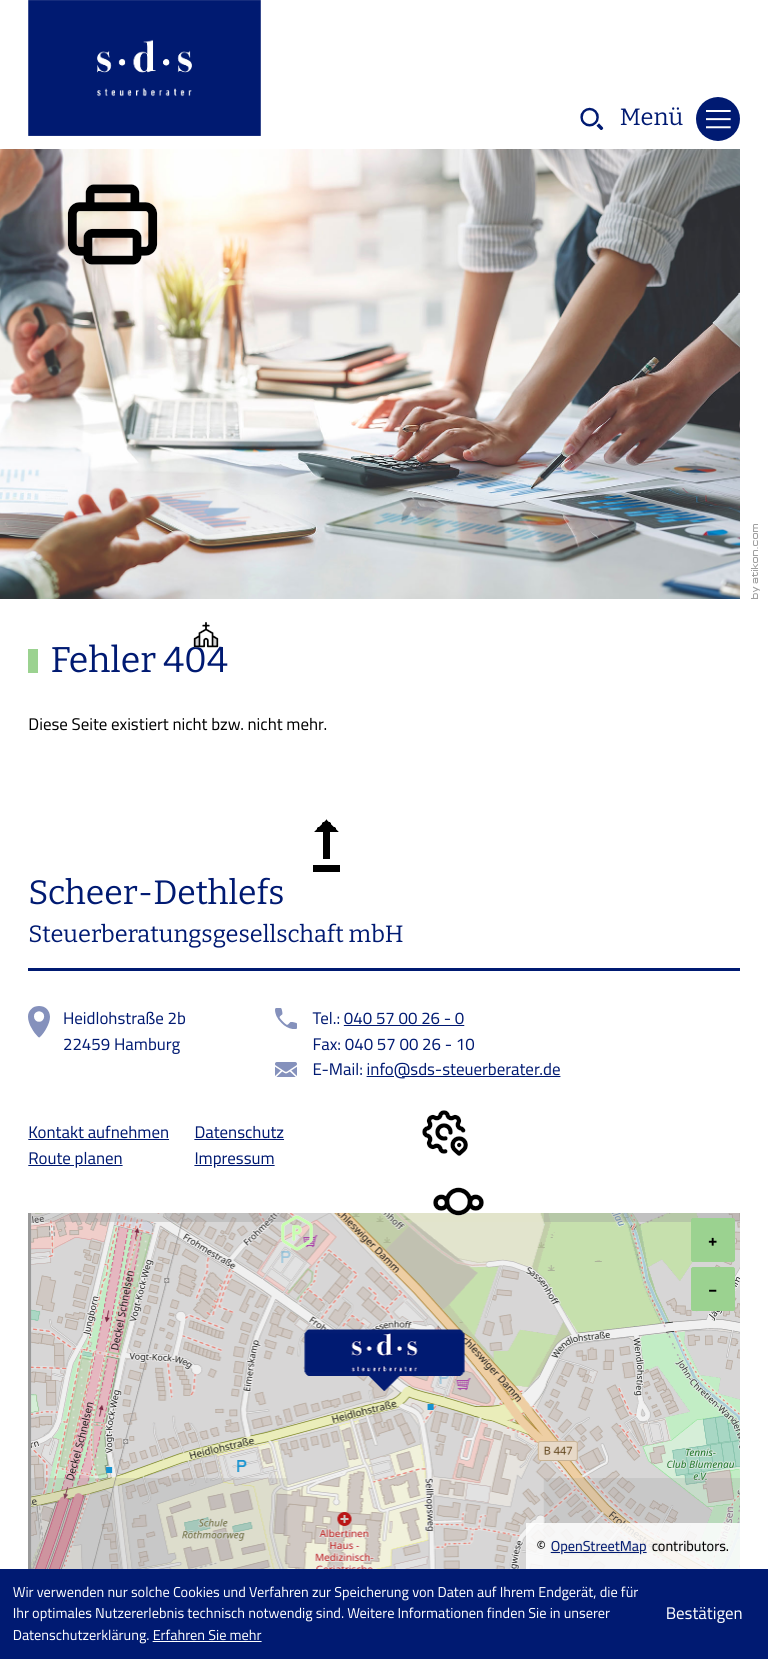  What do you see at coordinates (458, 1201) in the screenshot?
I see `open nextcloud app` at bounding box center [458, 1201].